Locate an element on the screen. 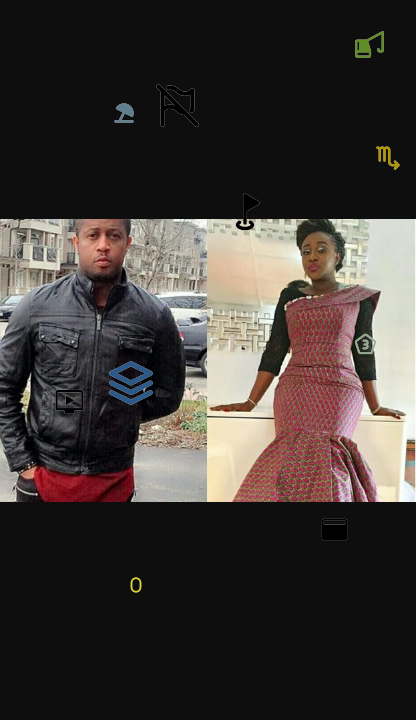 The height and width of the screenshot is (720, 416). indicates scorpio zodiac sign is located at coordinates (388, 157).